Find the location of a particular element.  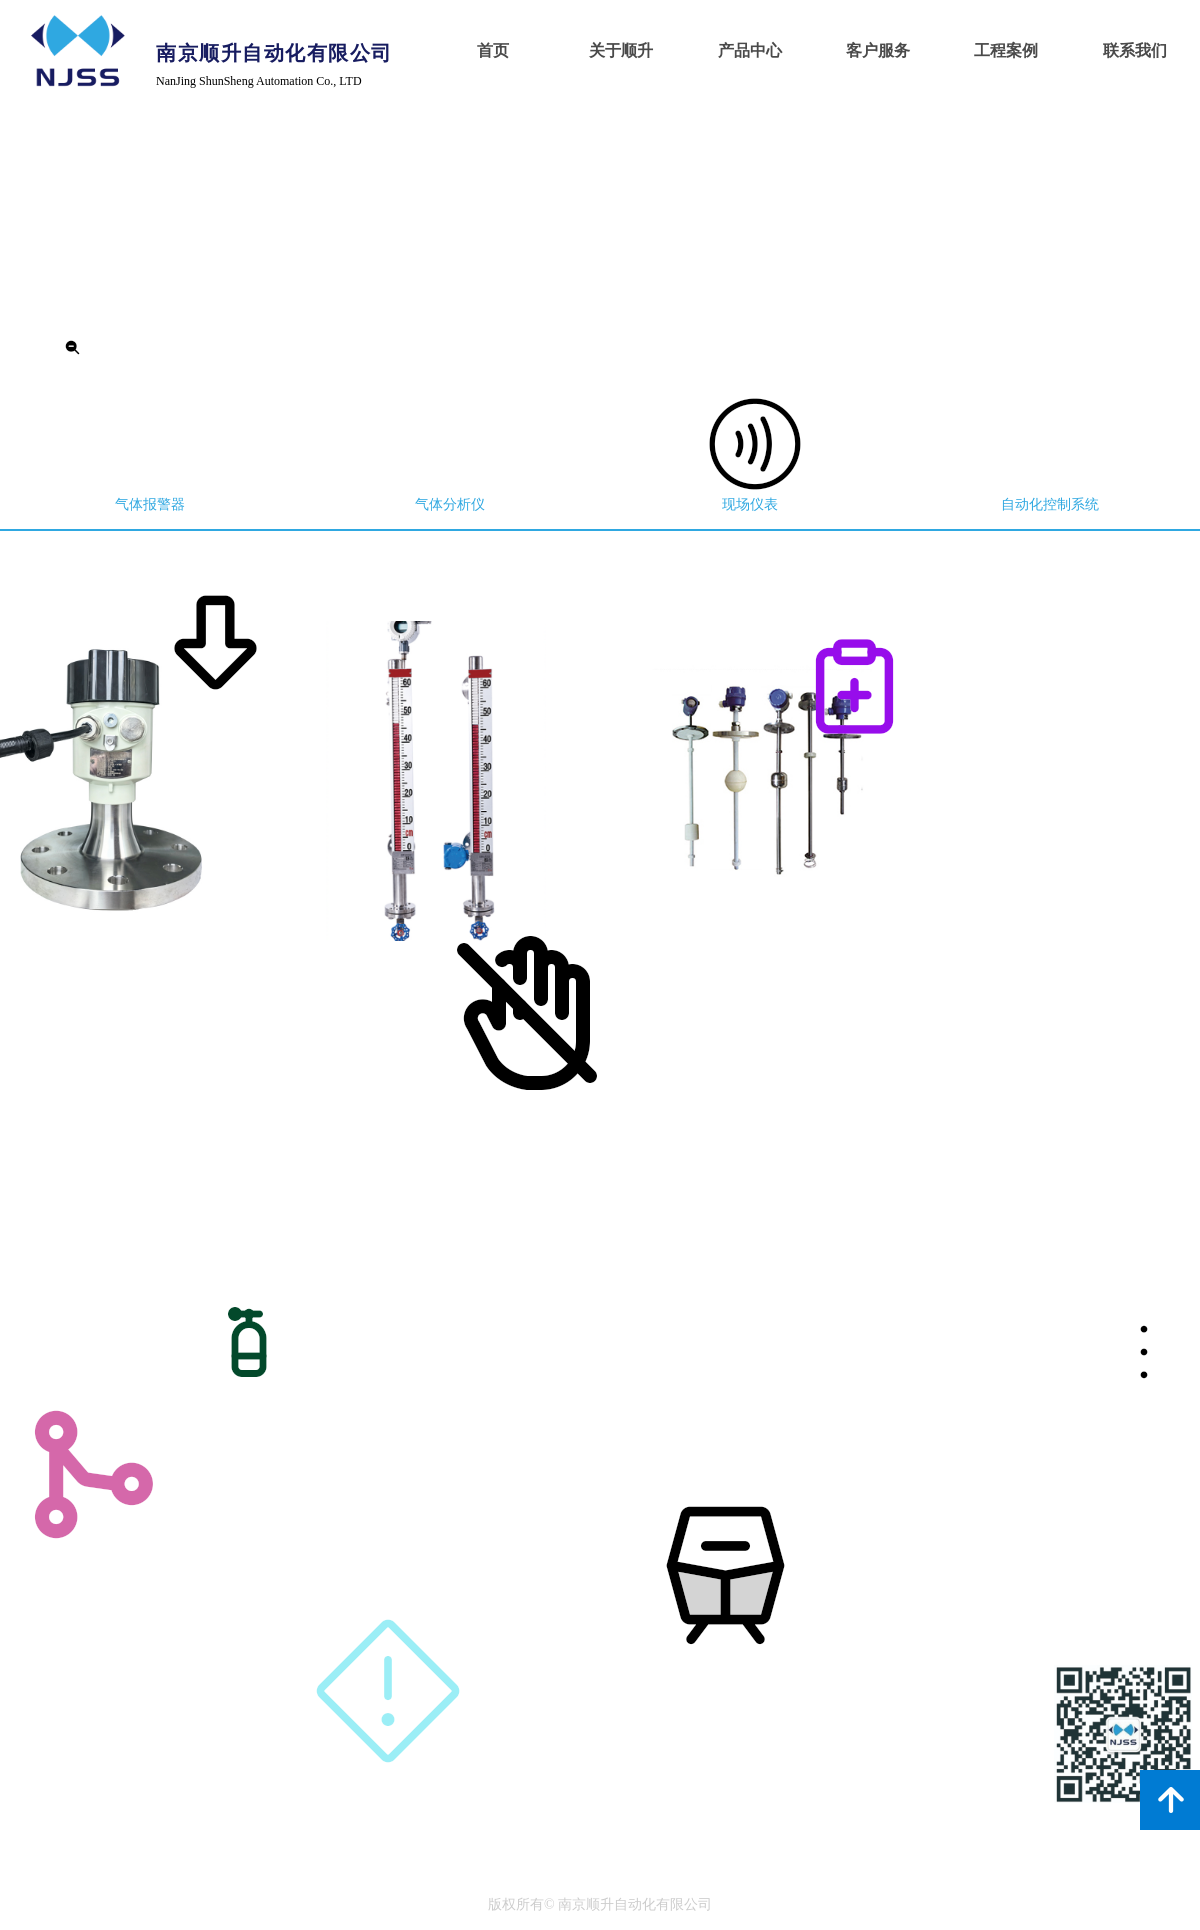

access scuba diving equipment or gear is located at coordinates (249, 1342).